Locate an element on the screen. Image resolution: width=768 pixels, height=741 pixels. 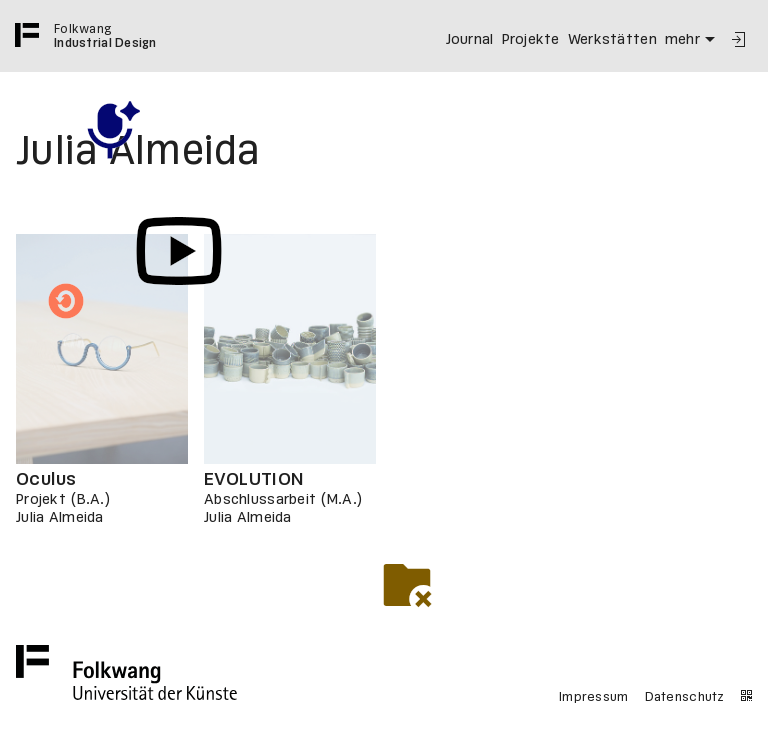
open YouTube is located at coordinates (179, 251).